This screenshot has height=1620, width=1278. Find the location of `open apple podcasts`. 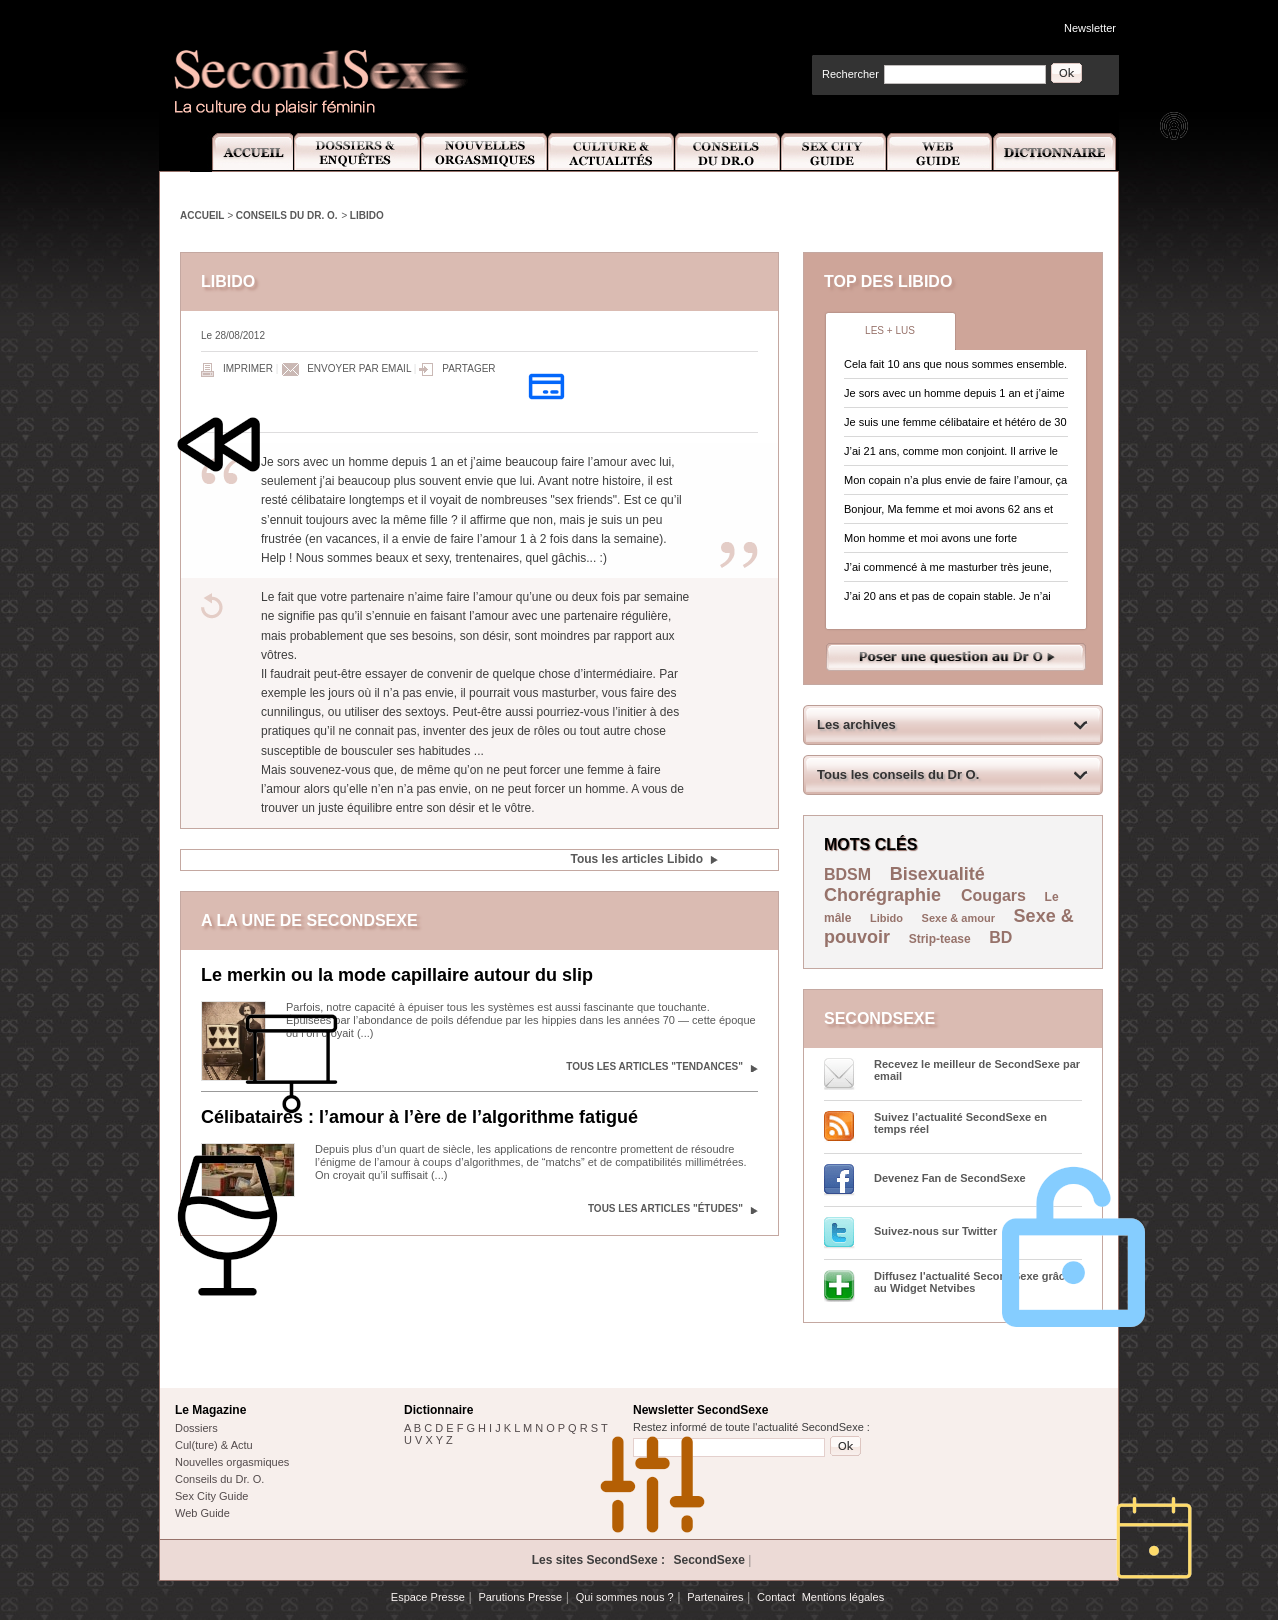

open apple podcasts is located at coordinates (1174, 126).